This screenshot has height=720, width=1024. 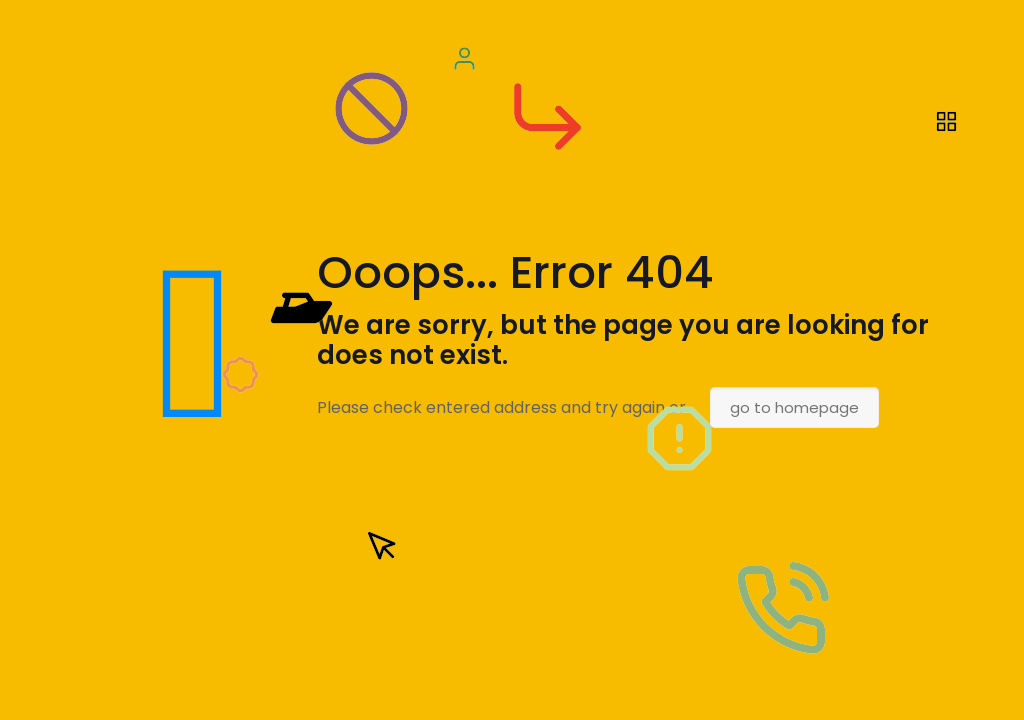 What do you see at coordinates (464, 58) in the screenshot?
I see `view your profile` at bounding box center [464, 58].